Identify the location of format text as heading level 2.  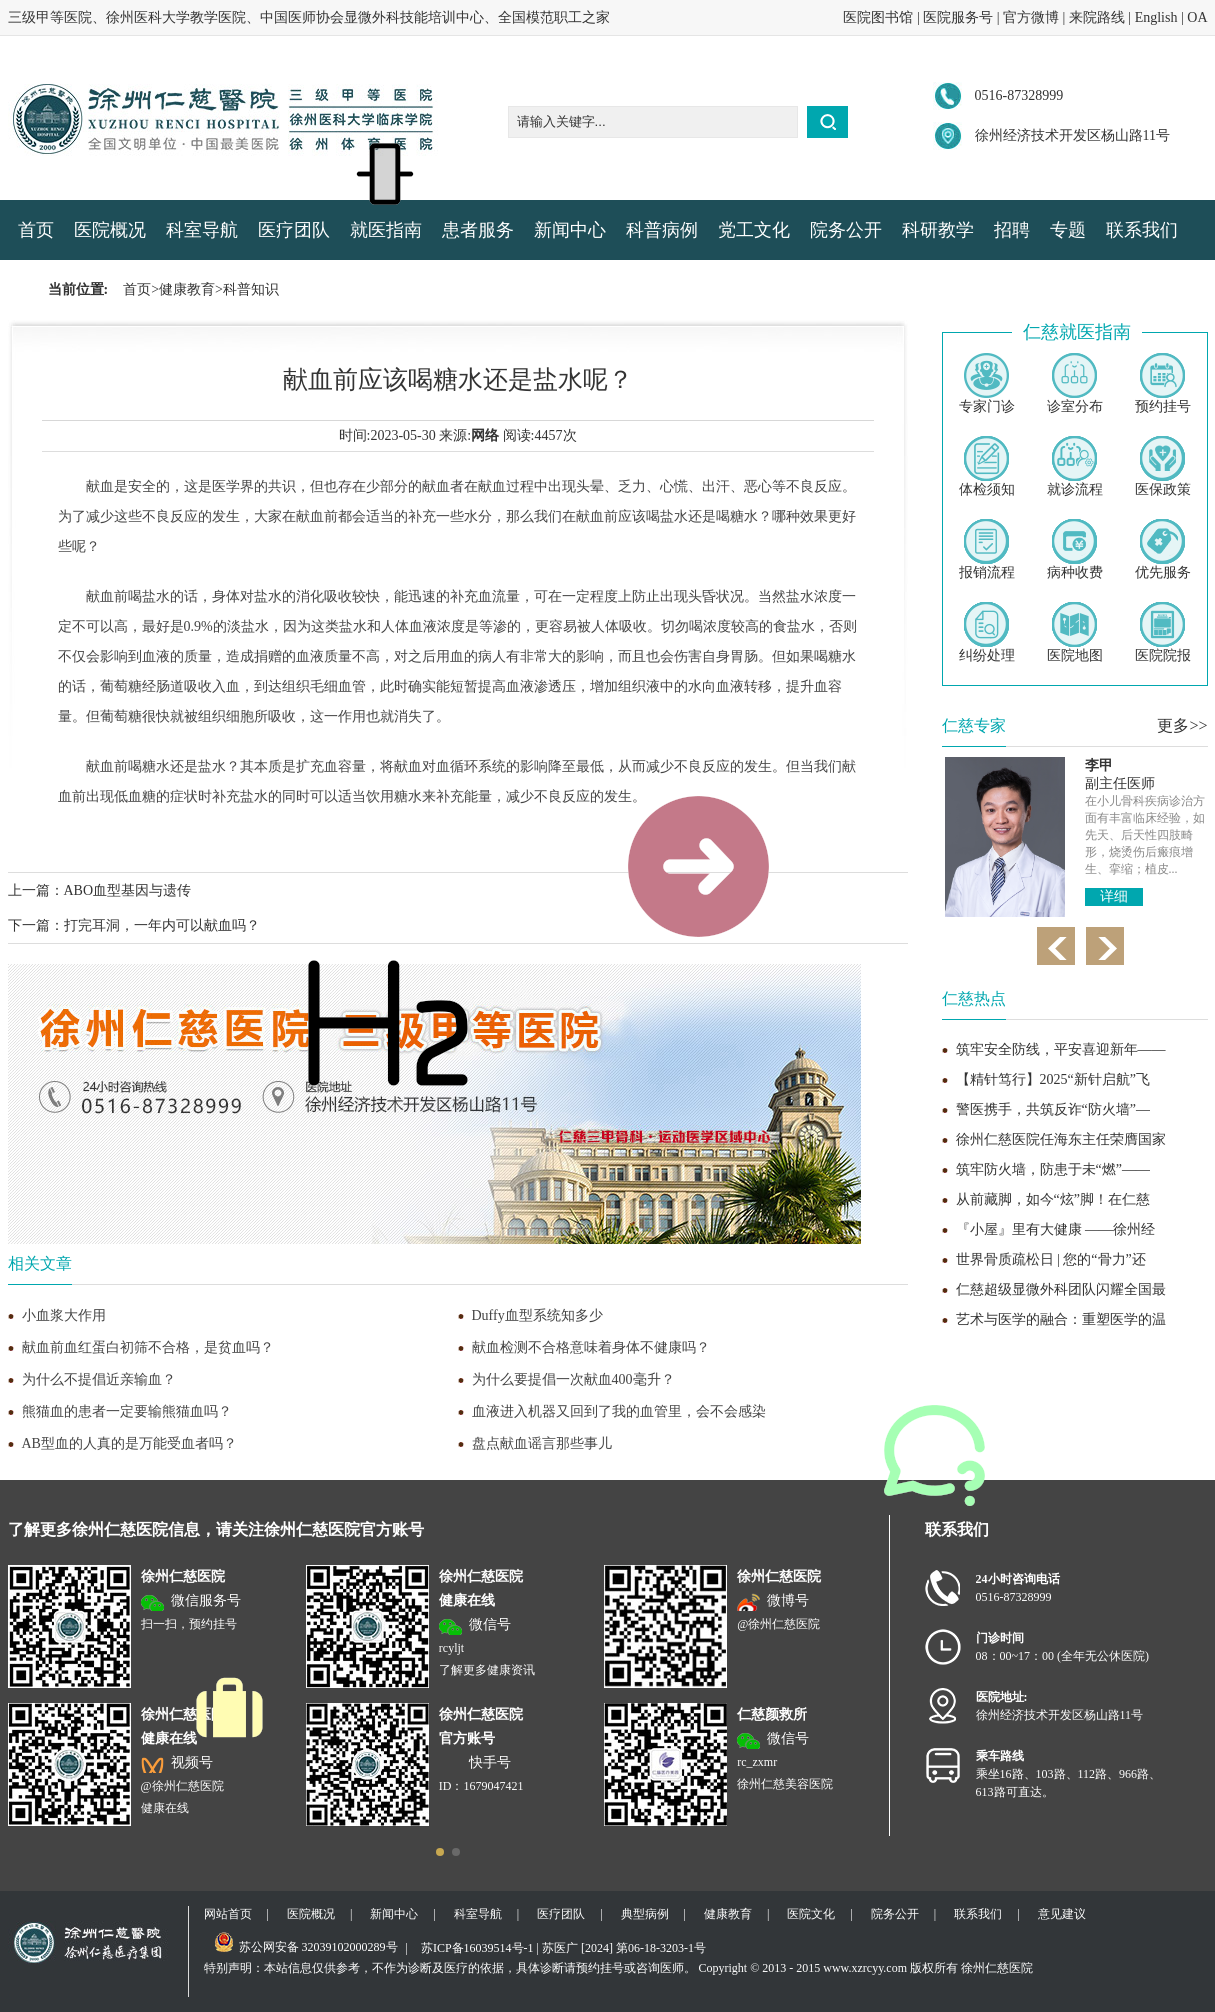
(388, 1023).